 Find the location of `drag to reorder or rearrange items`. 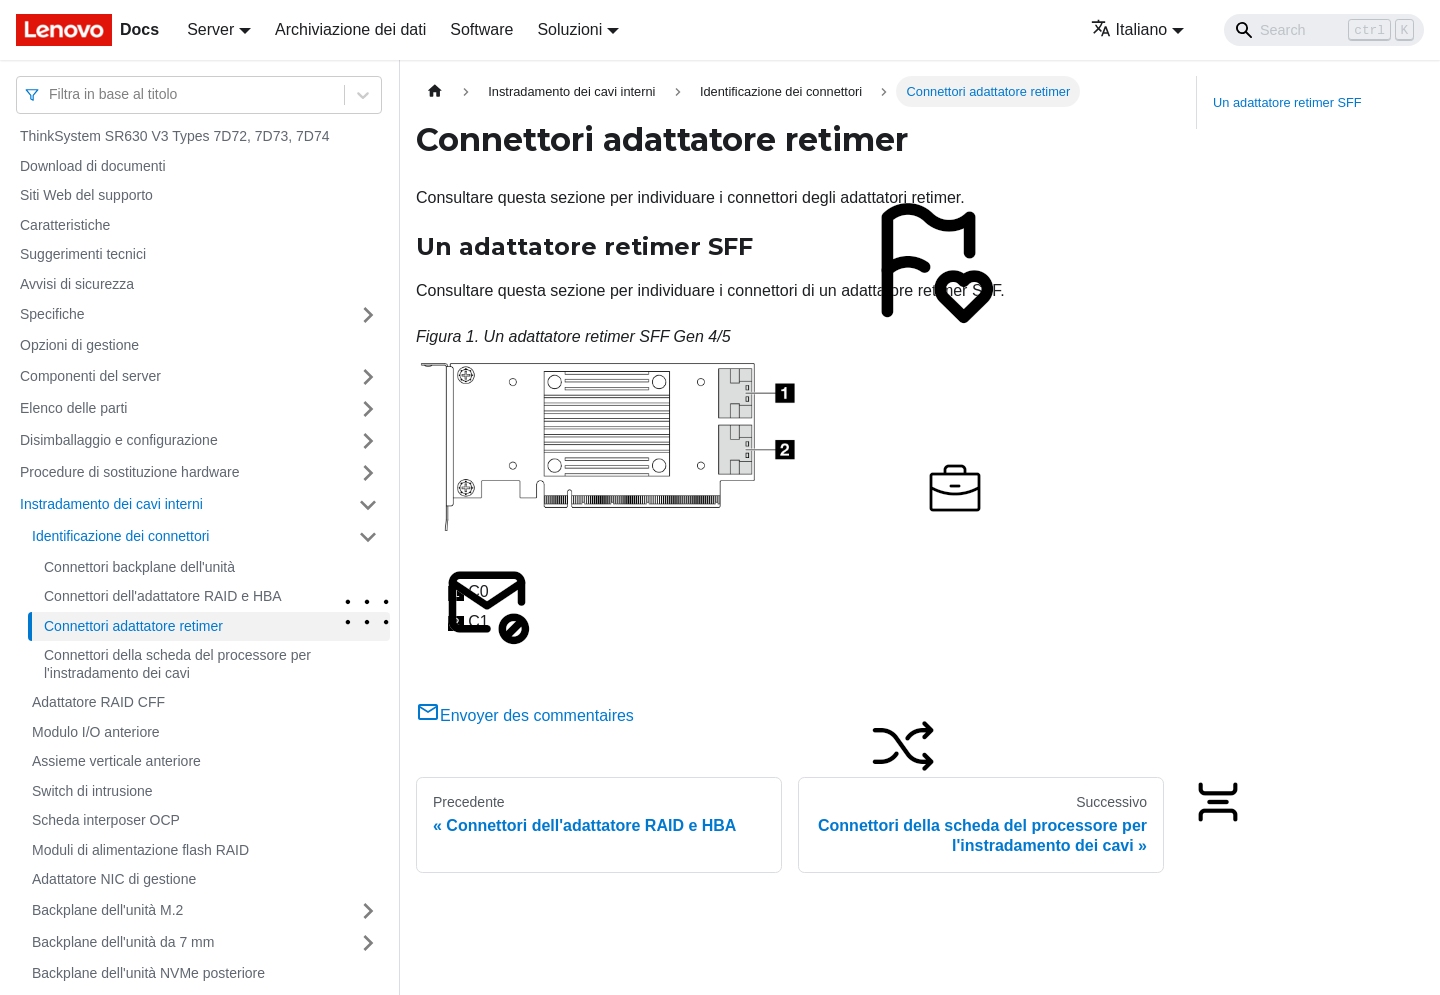

drag to reorder or rearrange items is located at coordinates (367, 612).